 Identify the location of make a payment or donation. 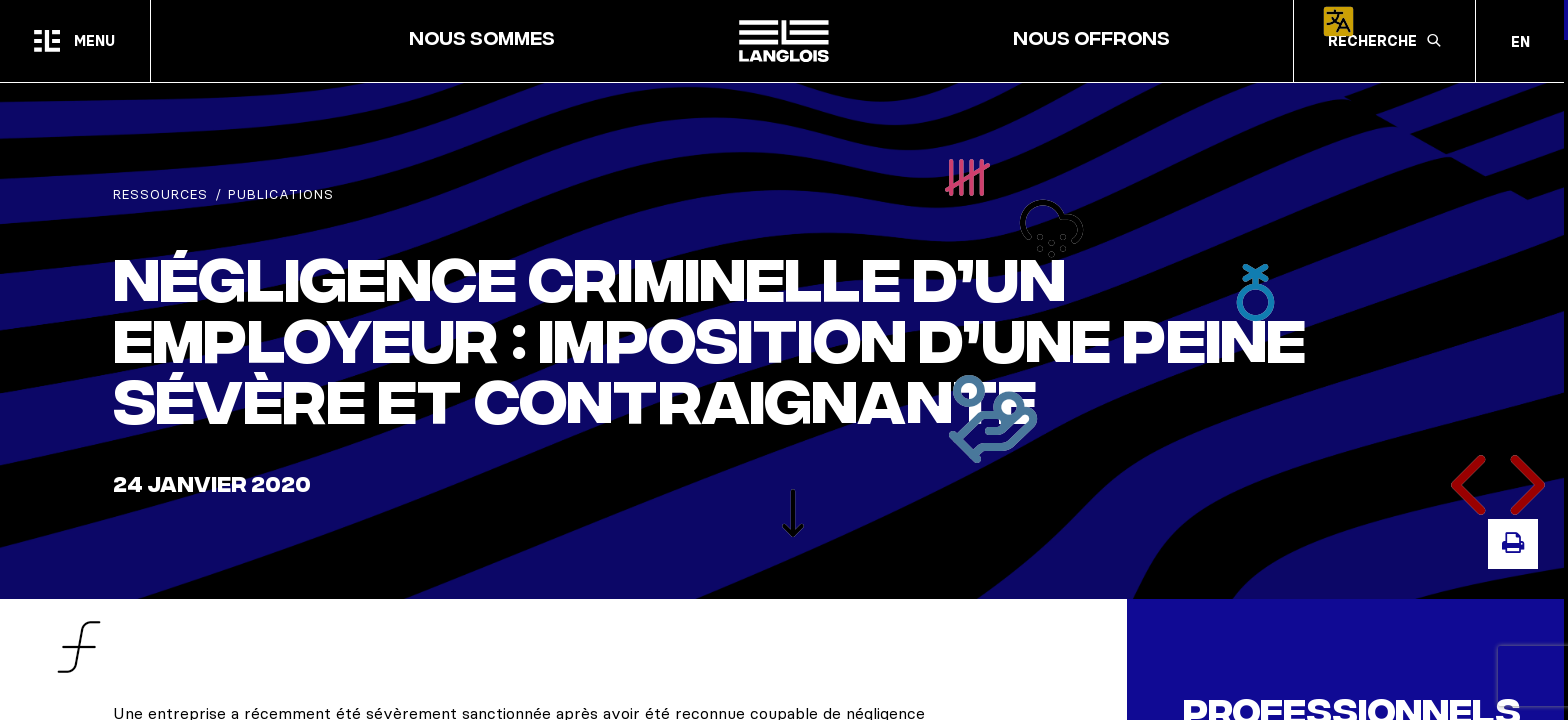
(993, 419).